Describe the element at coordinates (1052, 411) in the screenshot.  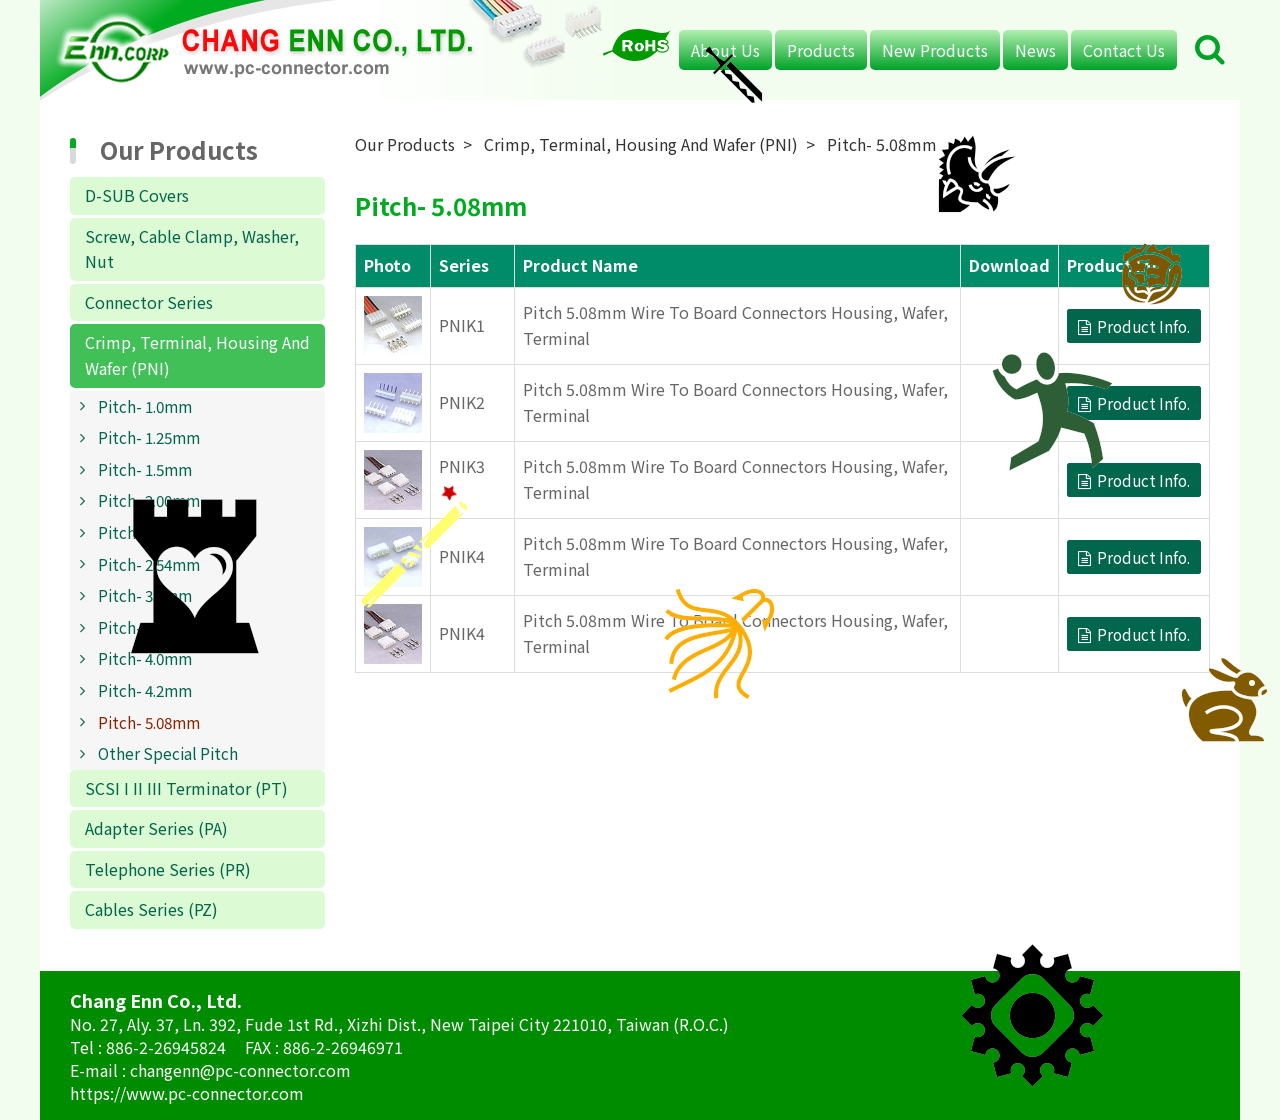
I see `access ball throwing or toss-related games` at that location.